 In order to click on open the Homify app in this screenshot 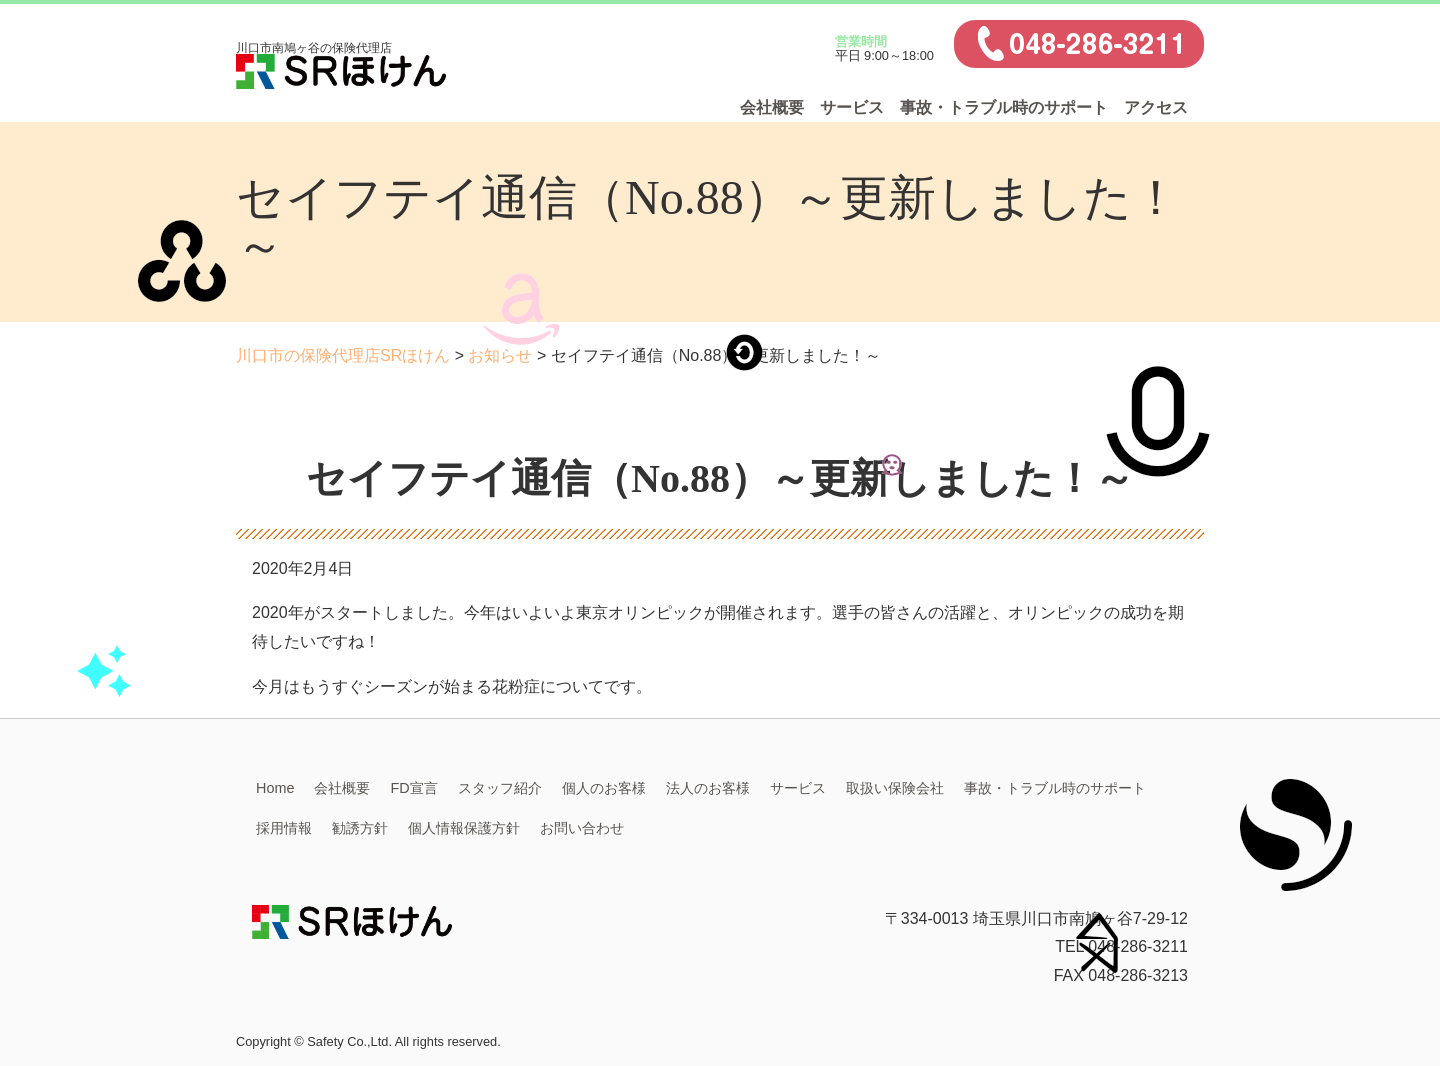, I will do `click(1097, 943)`.